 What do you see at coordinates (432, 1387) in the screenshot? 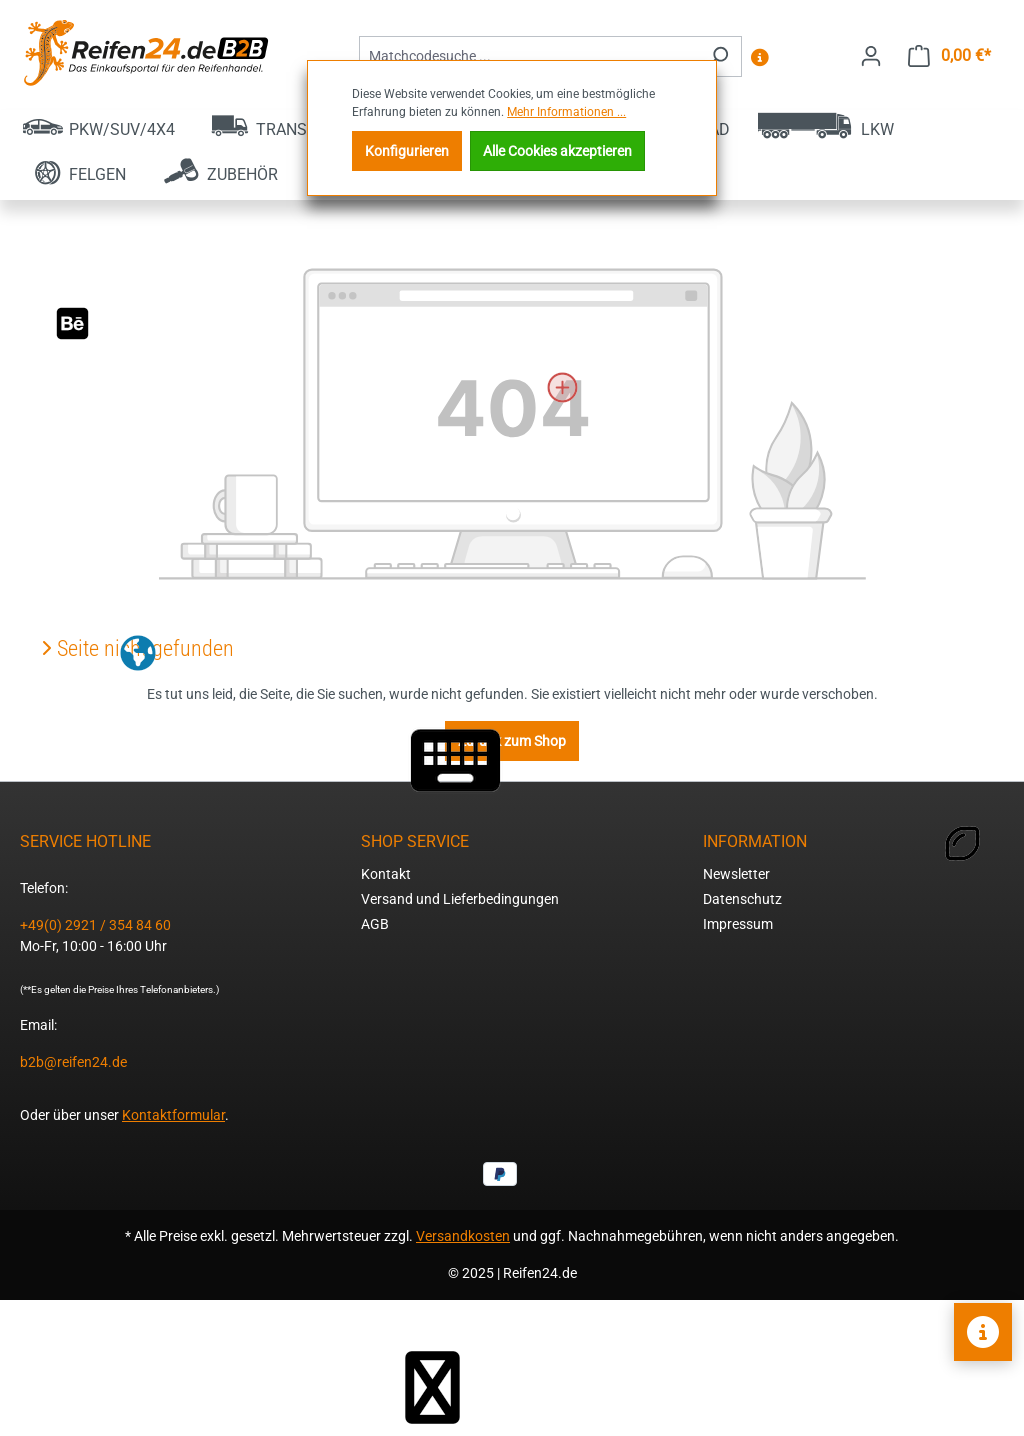
I see `indicates a missing or undefined glyph` at bounding box center [432, 1387].